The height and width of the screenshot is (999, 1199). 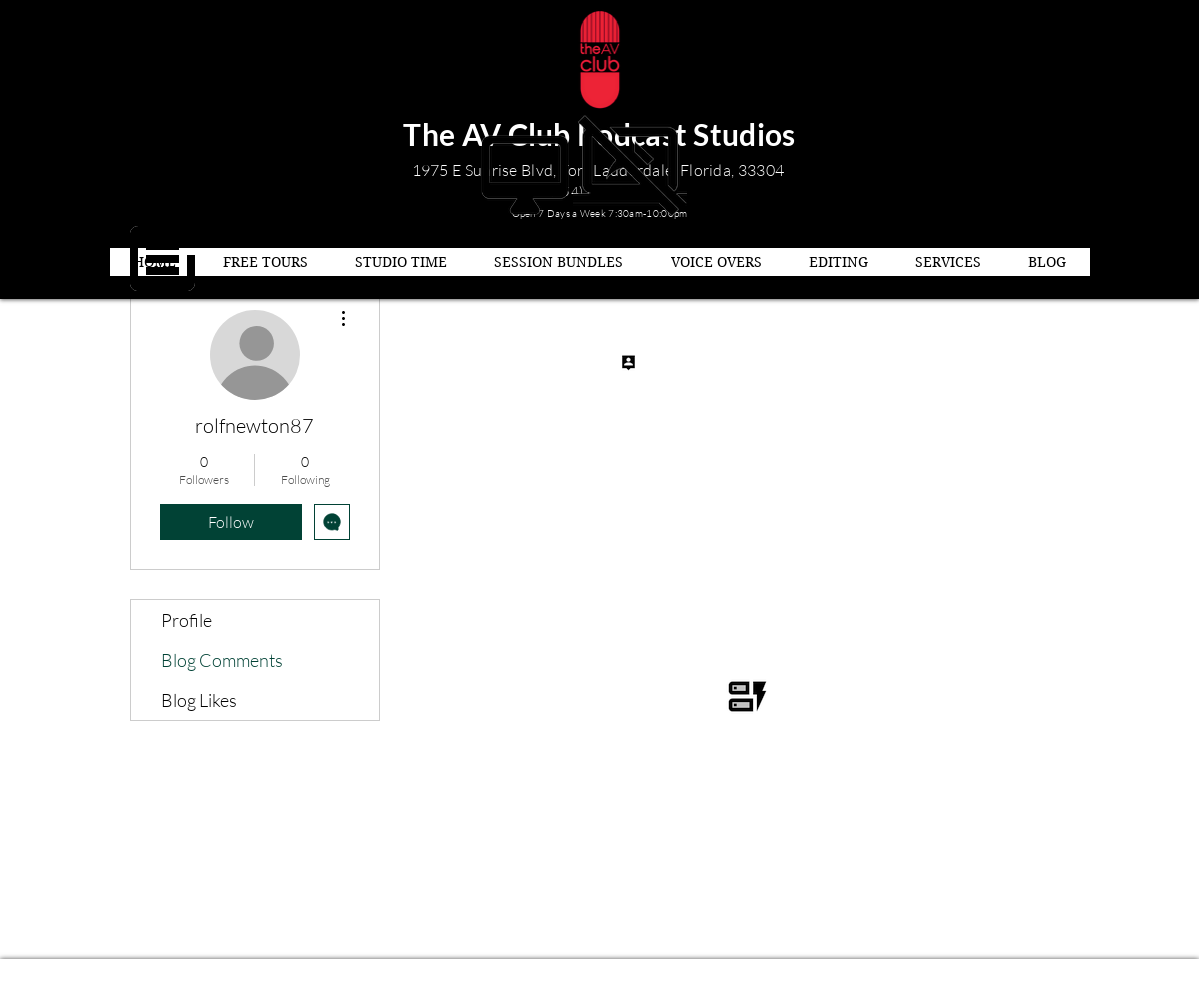 I want to click on access dynamic form builder, so click(x=747, y=696).